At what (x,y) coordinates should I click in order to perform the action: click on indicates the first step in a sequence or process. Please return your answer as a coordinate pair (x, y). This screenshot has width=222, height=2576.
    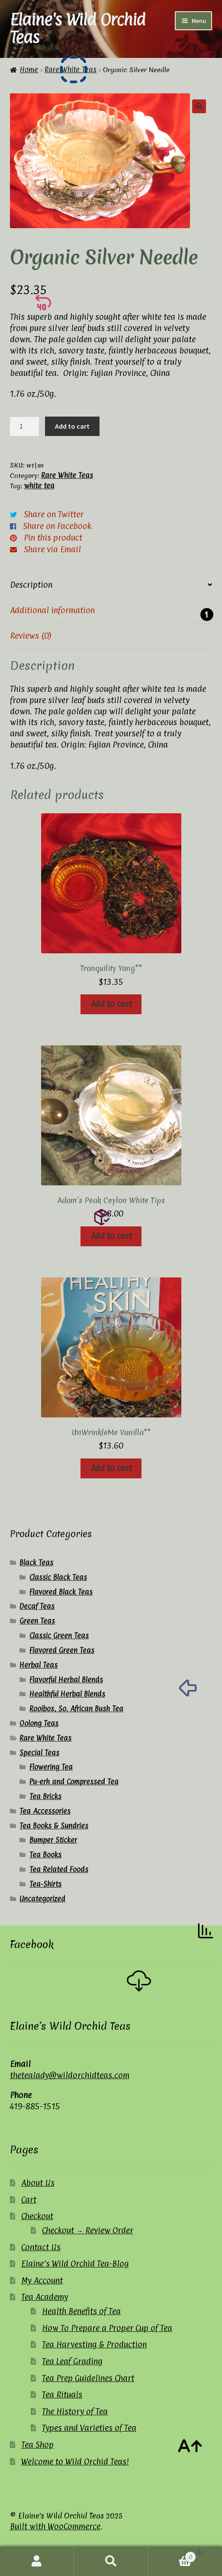
    Looking at the image, I should click on (207, 615).